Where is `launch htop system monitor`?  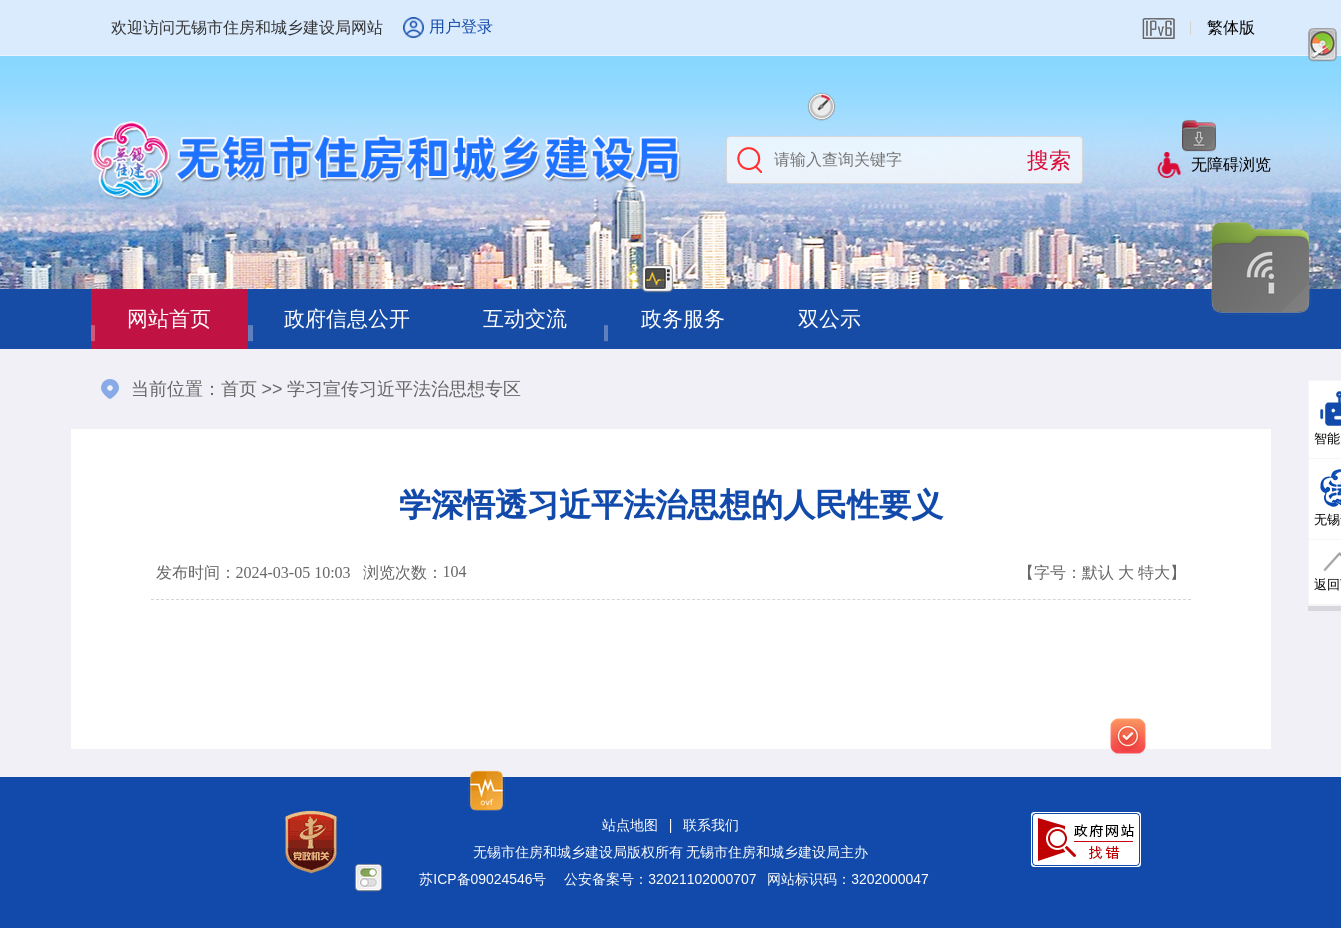
launch htop system monitor is located at coordinates (657, 278).